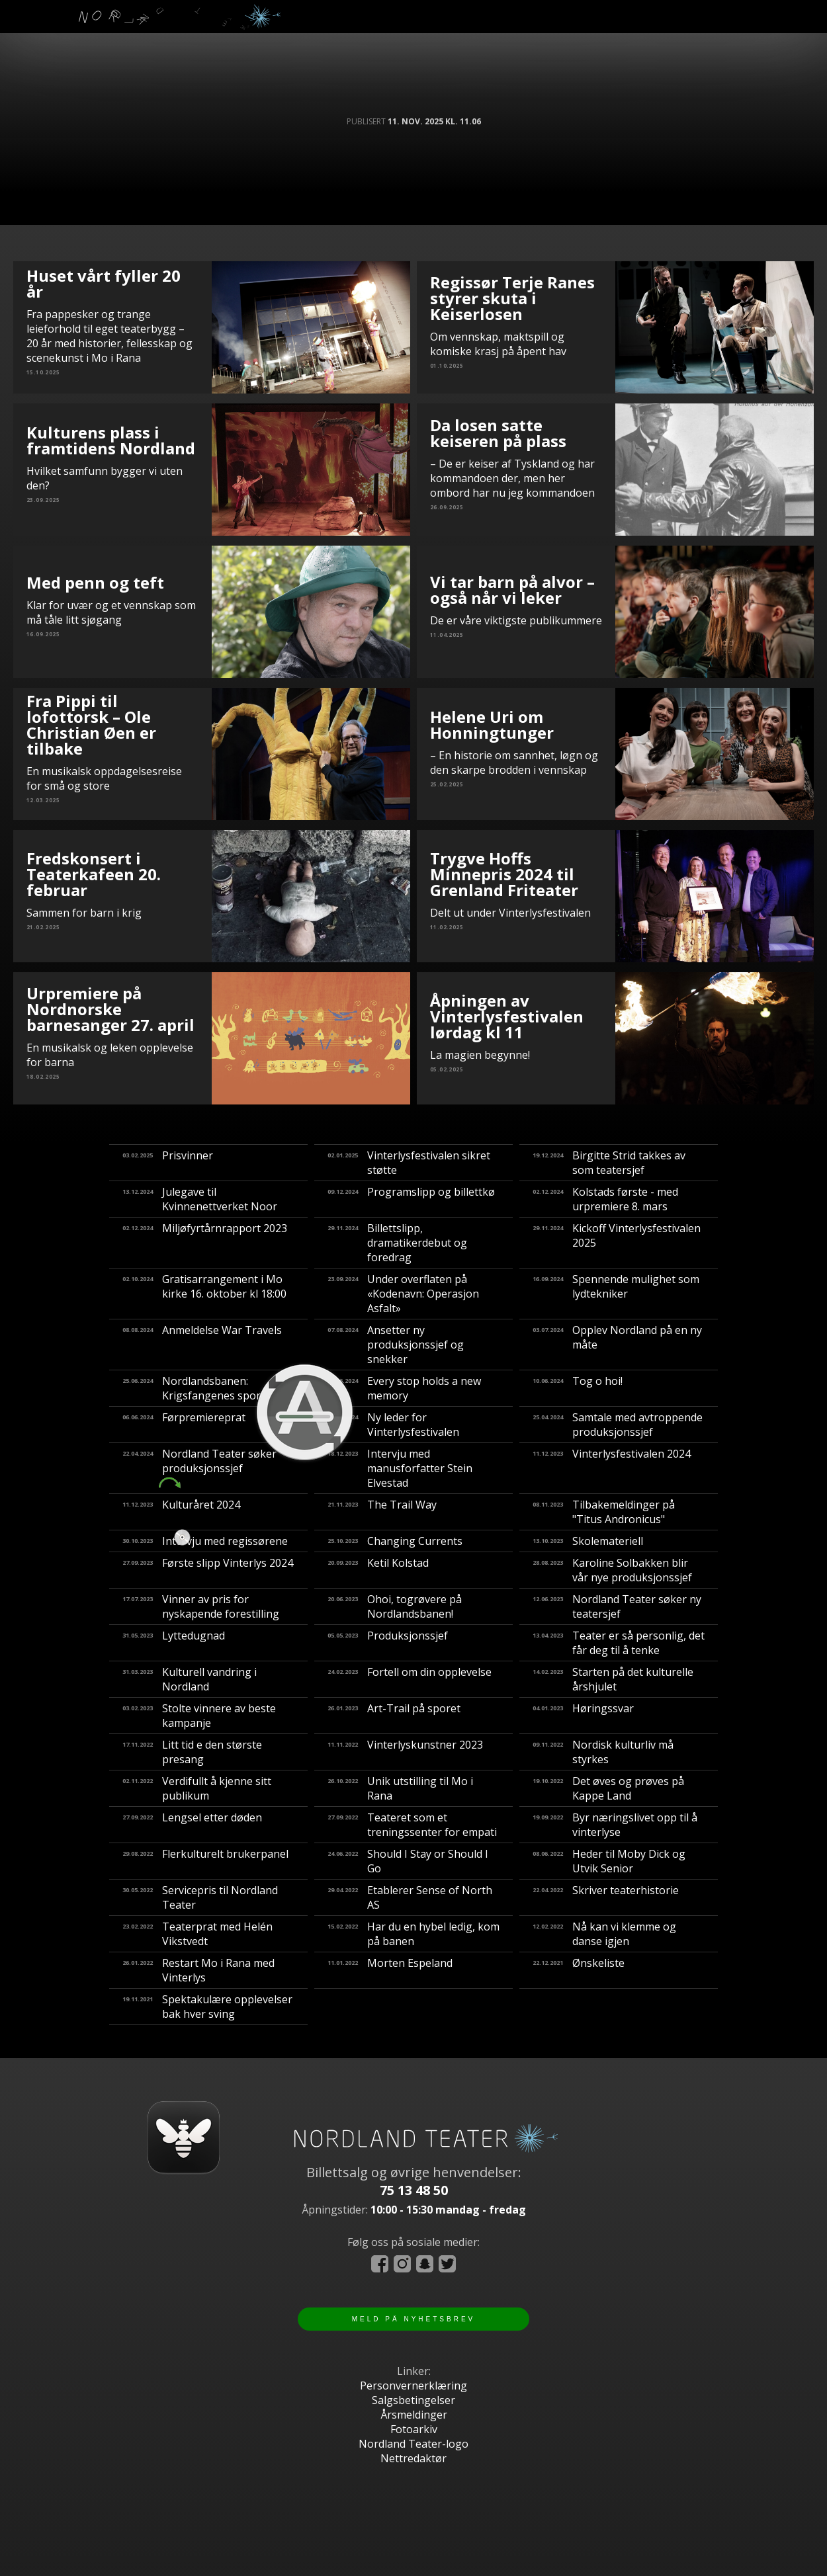 The image size is (827, 2576). I want to click on open the software updater application, so click(304, 1412).